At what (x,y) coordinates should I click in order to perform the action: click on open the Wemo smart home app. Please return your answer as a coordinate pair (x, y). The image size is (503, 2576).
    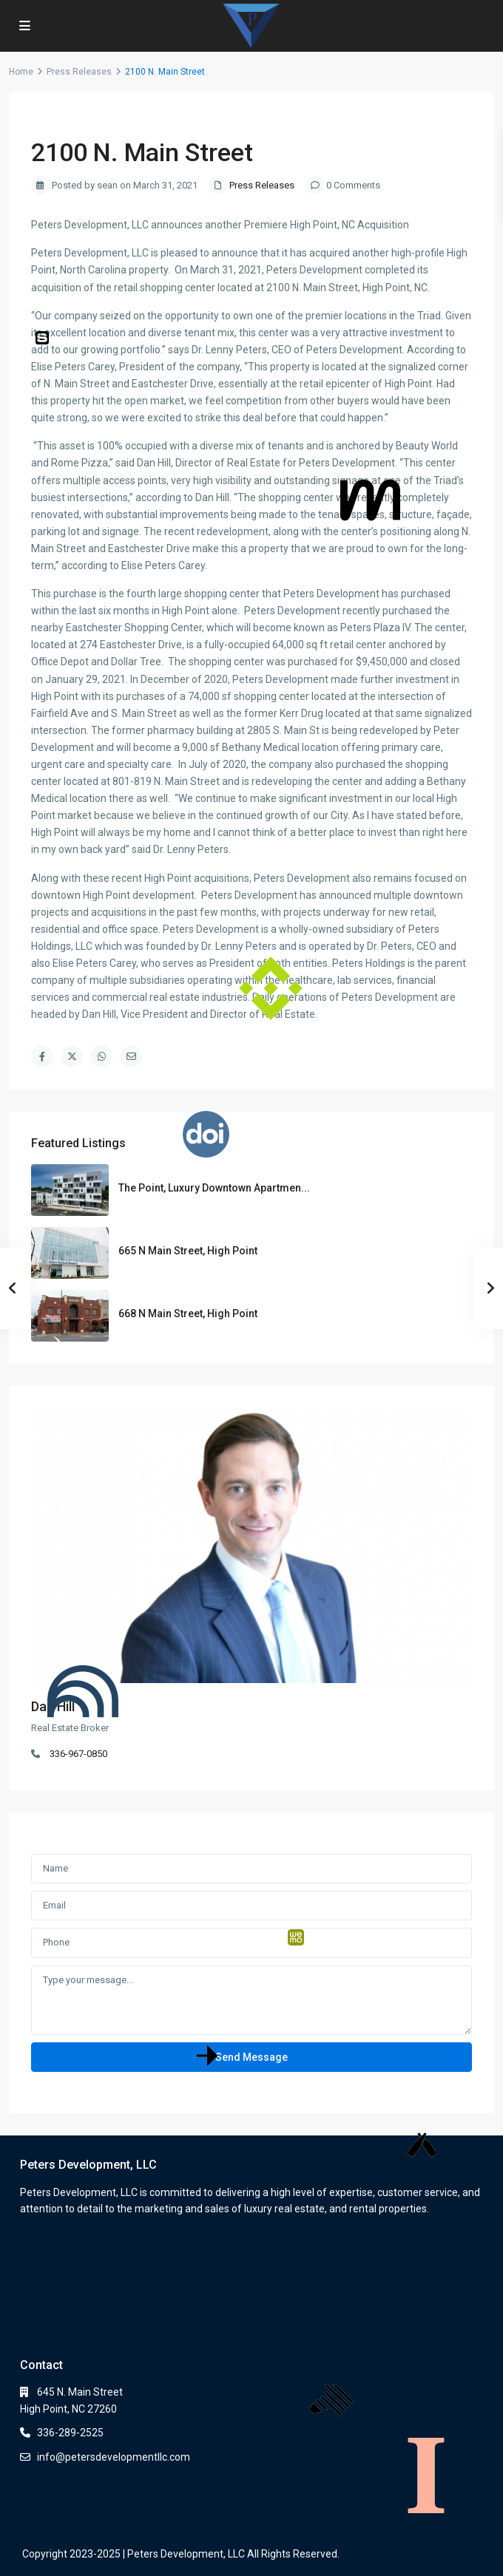
    Looking at the image, I should click on (296, 1937).